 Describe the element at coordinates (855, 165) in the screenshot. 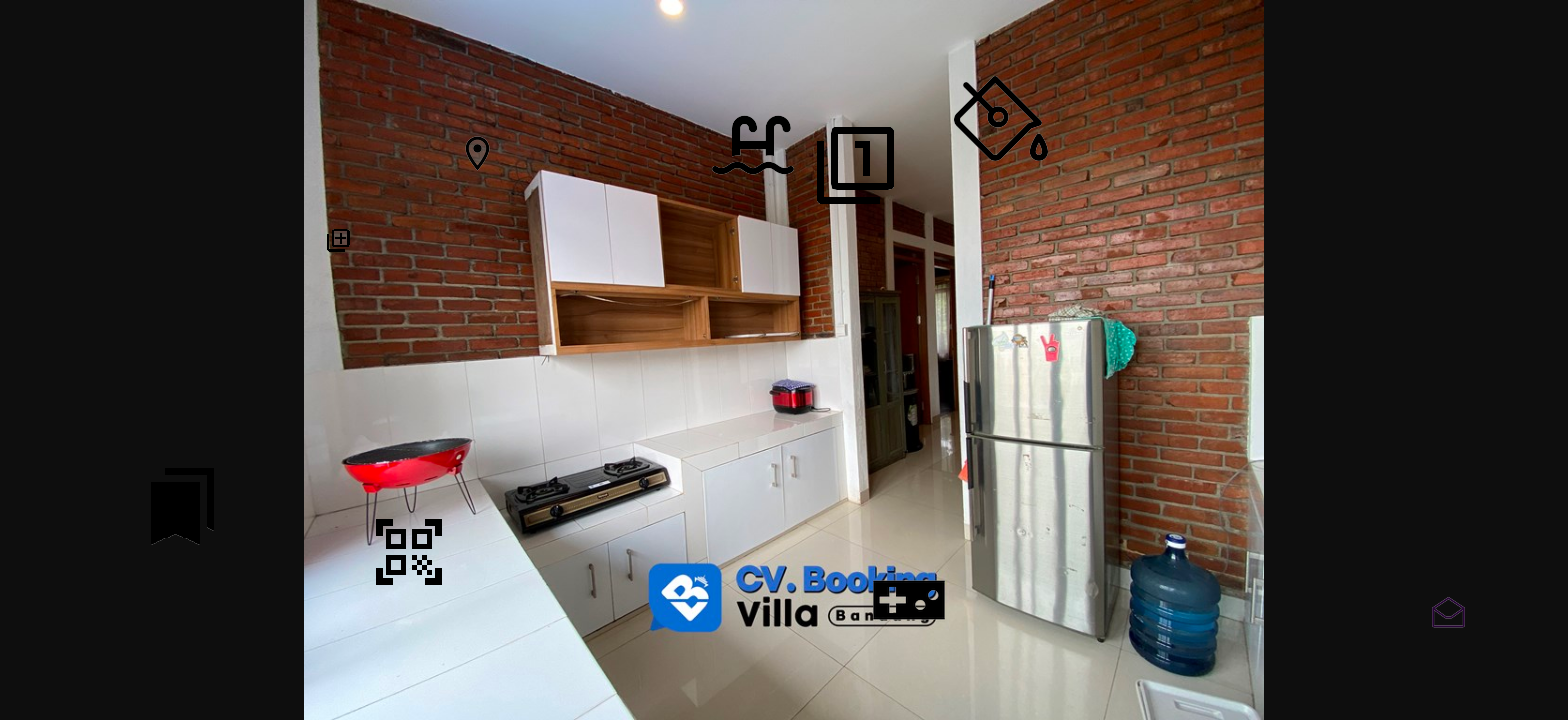

I see `indicates the first item in a numbered sequence` at that location.